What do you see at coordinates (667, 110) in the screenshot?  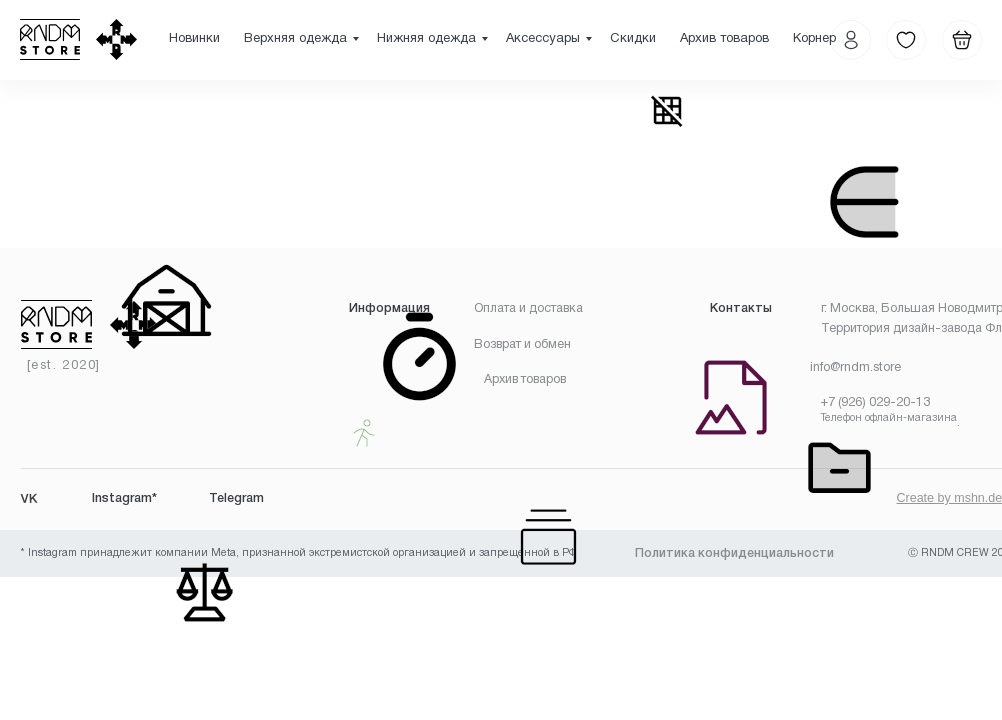 I see `disable grid view` at bounding box center [667, 110].